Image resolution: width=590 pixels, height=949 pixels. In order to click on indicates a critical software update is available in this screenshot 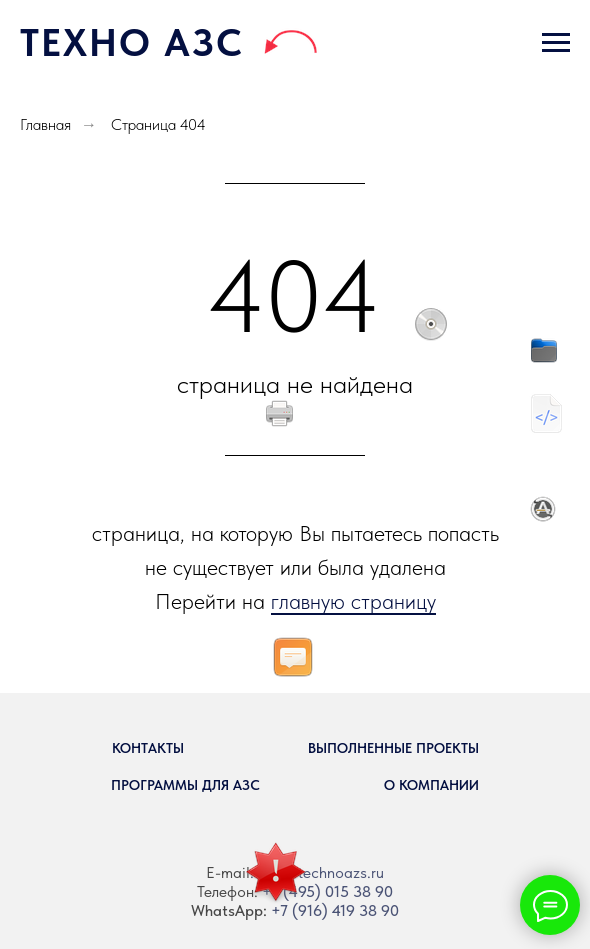, I will do `click(276, 872)`.